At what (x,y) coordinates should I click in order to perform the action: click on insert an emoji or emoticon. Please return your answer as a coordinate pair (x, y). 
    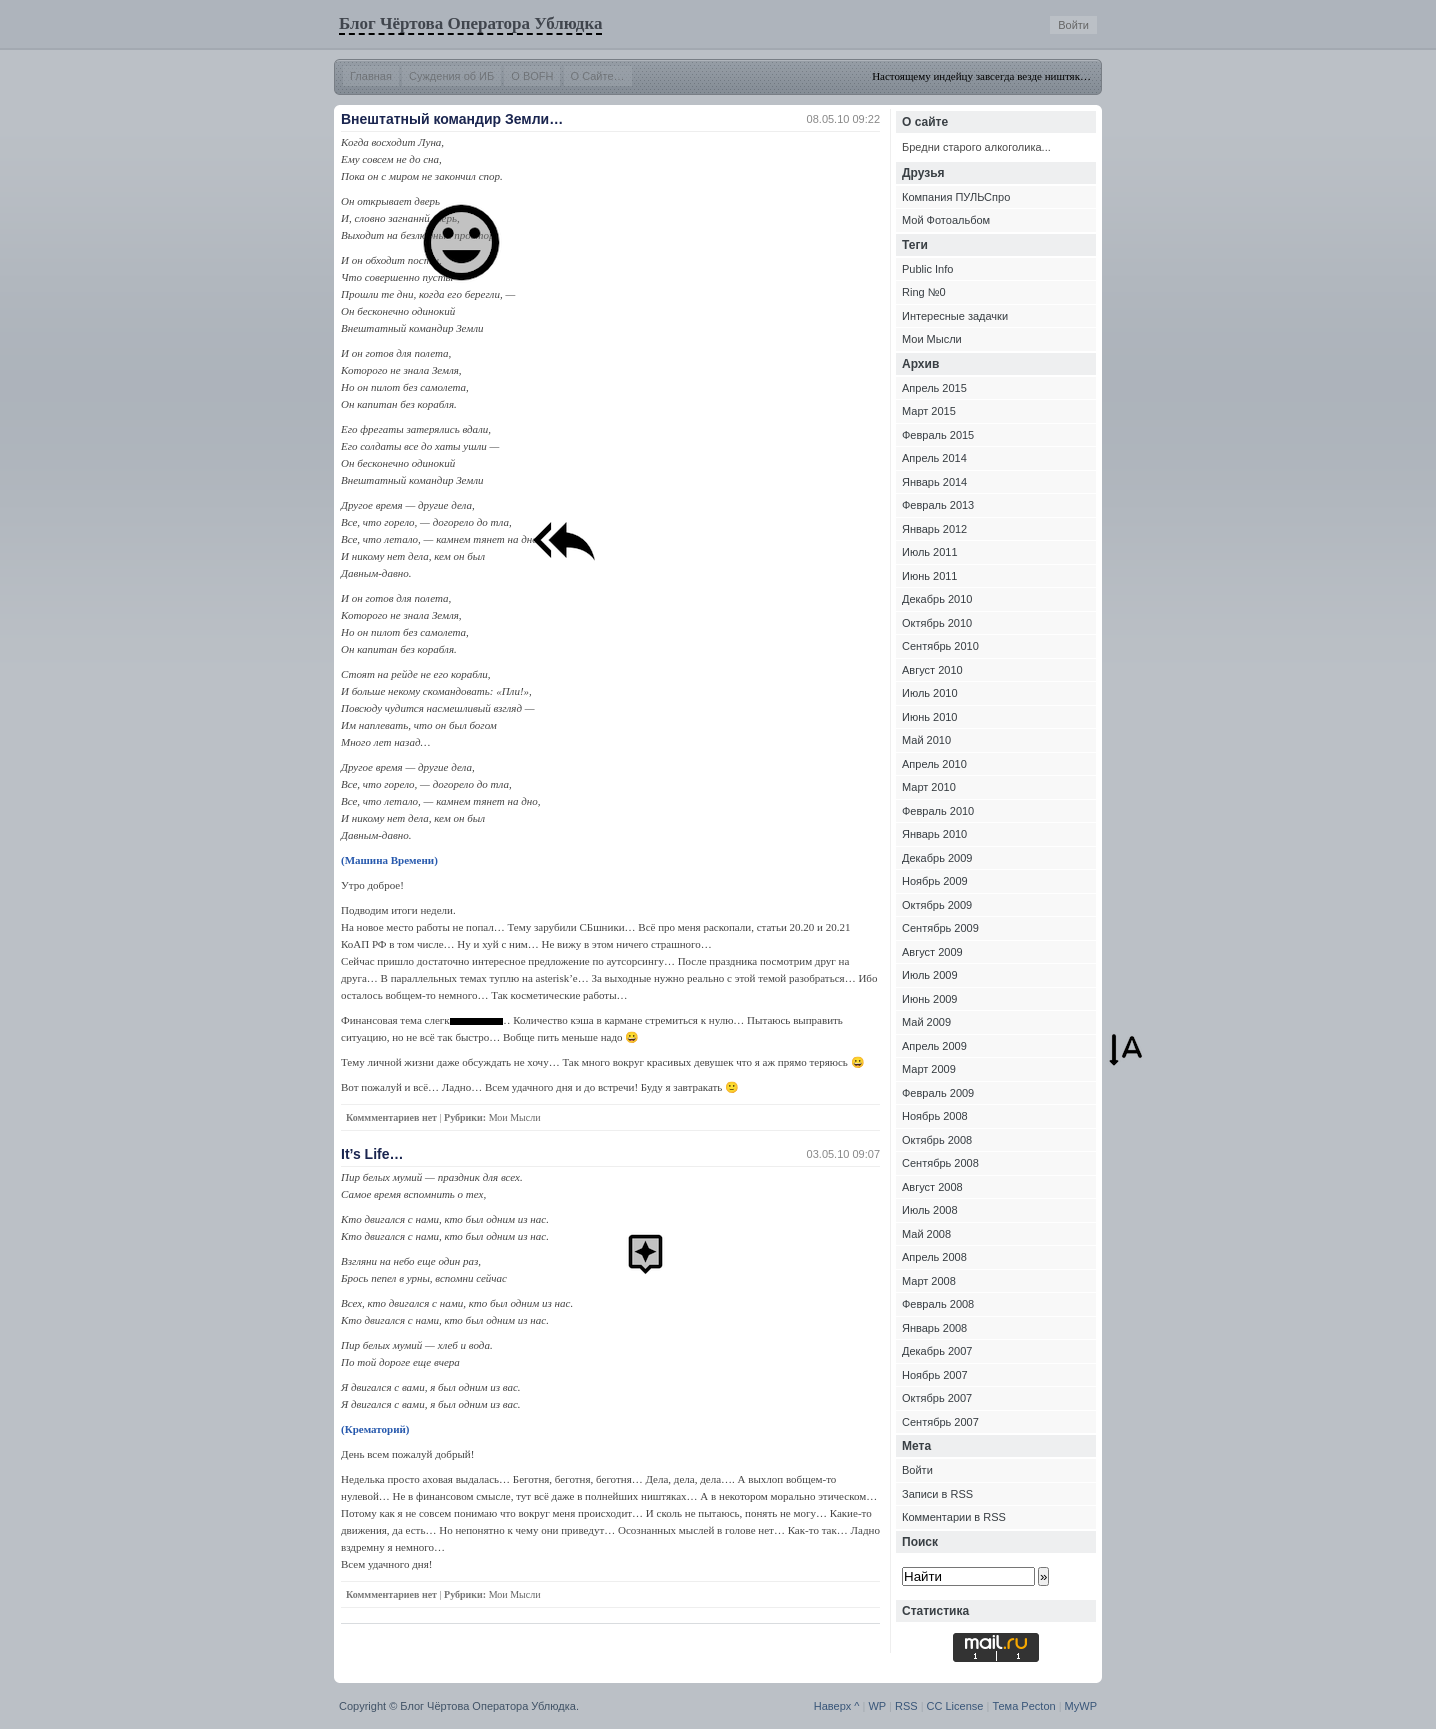
    Looking at the image, I should click on (461, 242).